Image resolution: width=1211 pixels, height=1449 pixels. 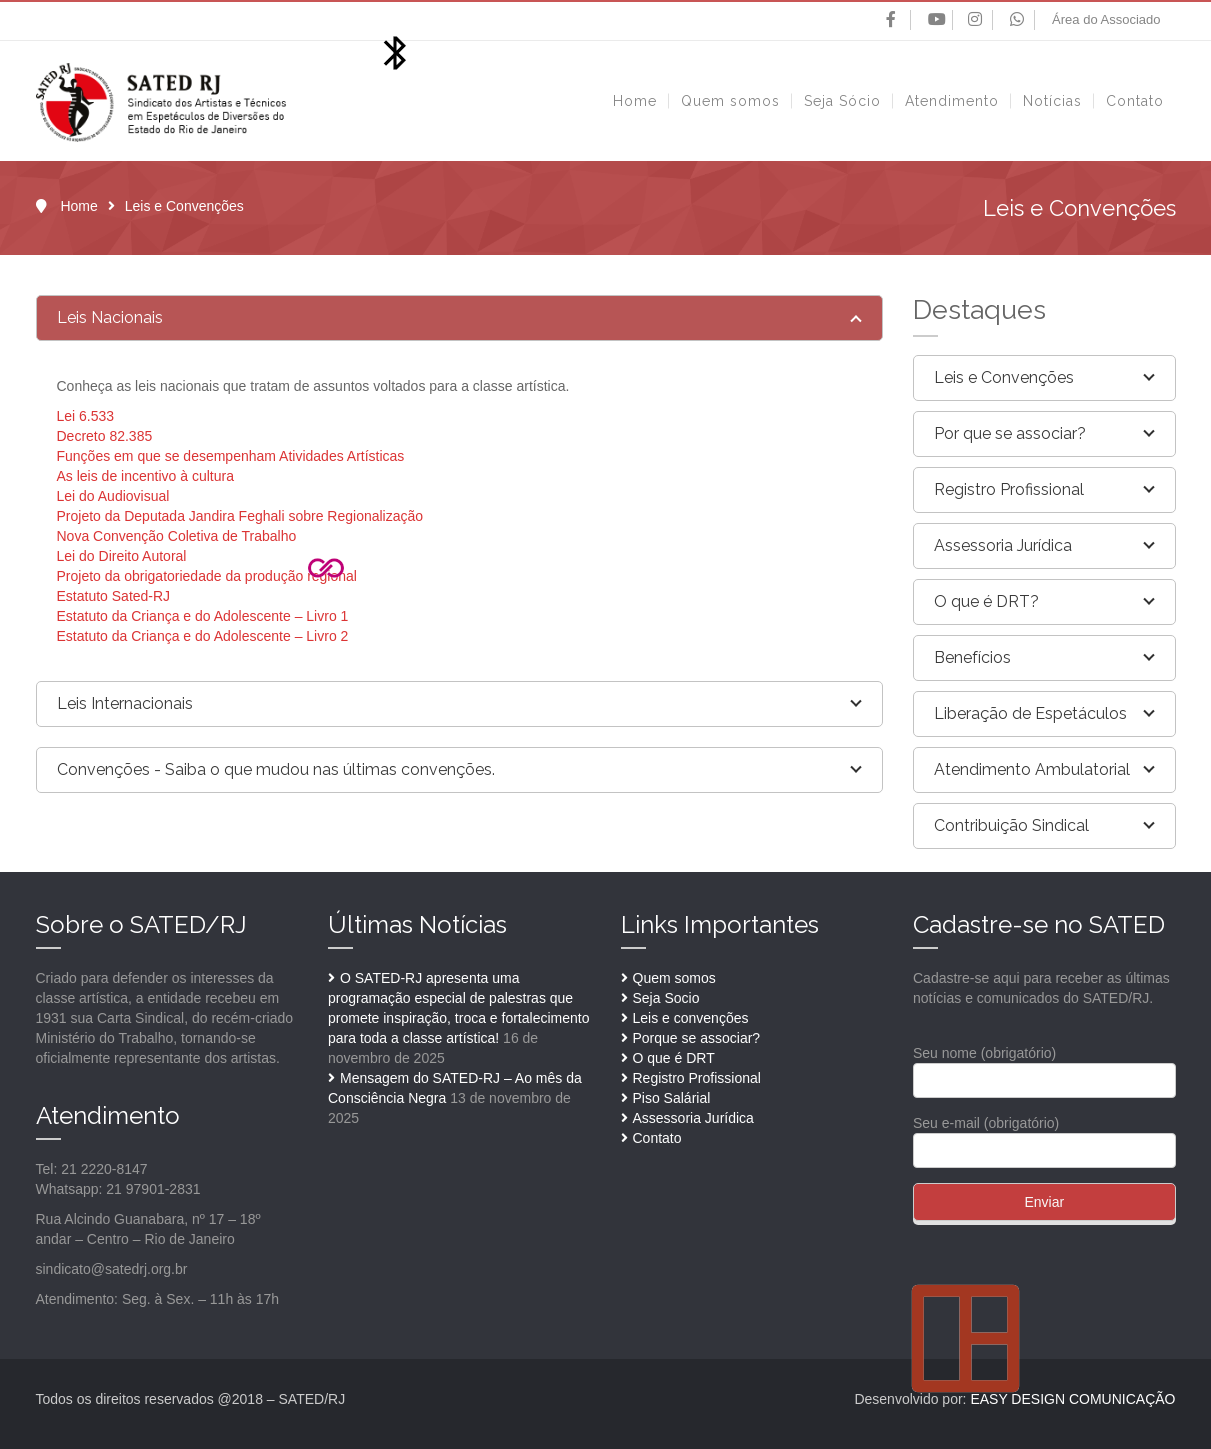 What do you see at coordinates (965, 1338) in the screenshot?
I see `switch to grid layout view` at bounding box center [965, 1338].